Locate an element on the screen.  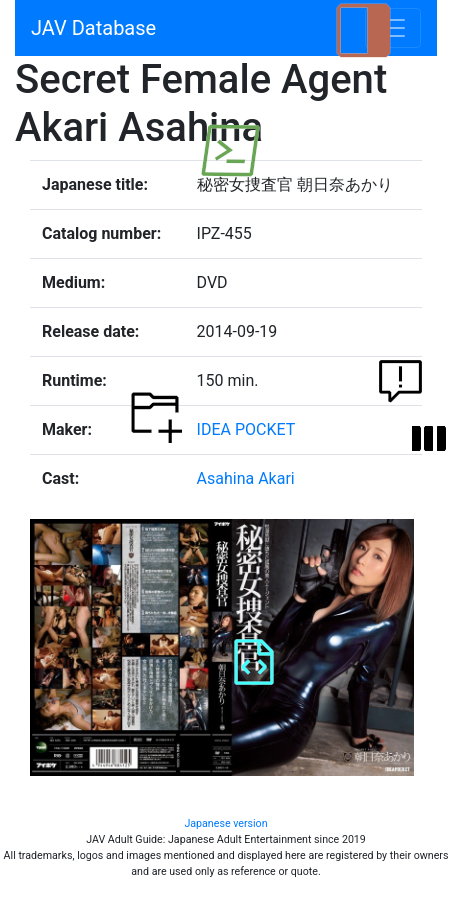
open a code or source file is located at coordinates (254, 662).